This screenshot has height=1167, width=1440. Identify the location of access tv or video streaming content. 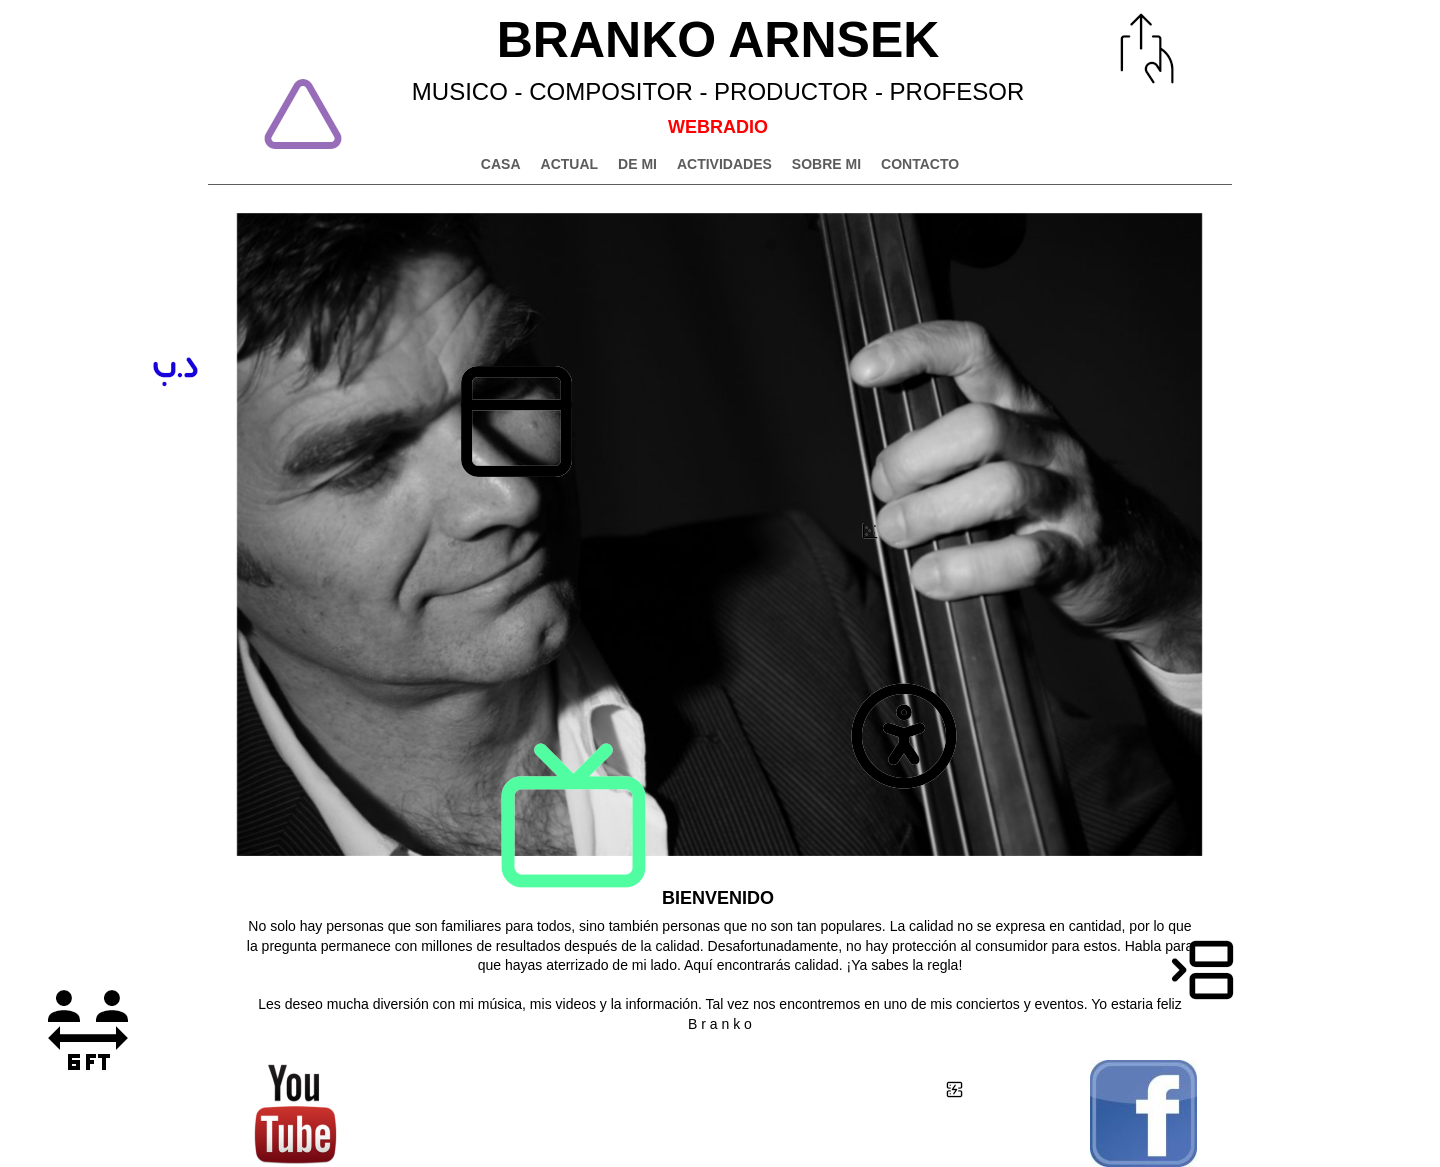
(573, 815).